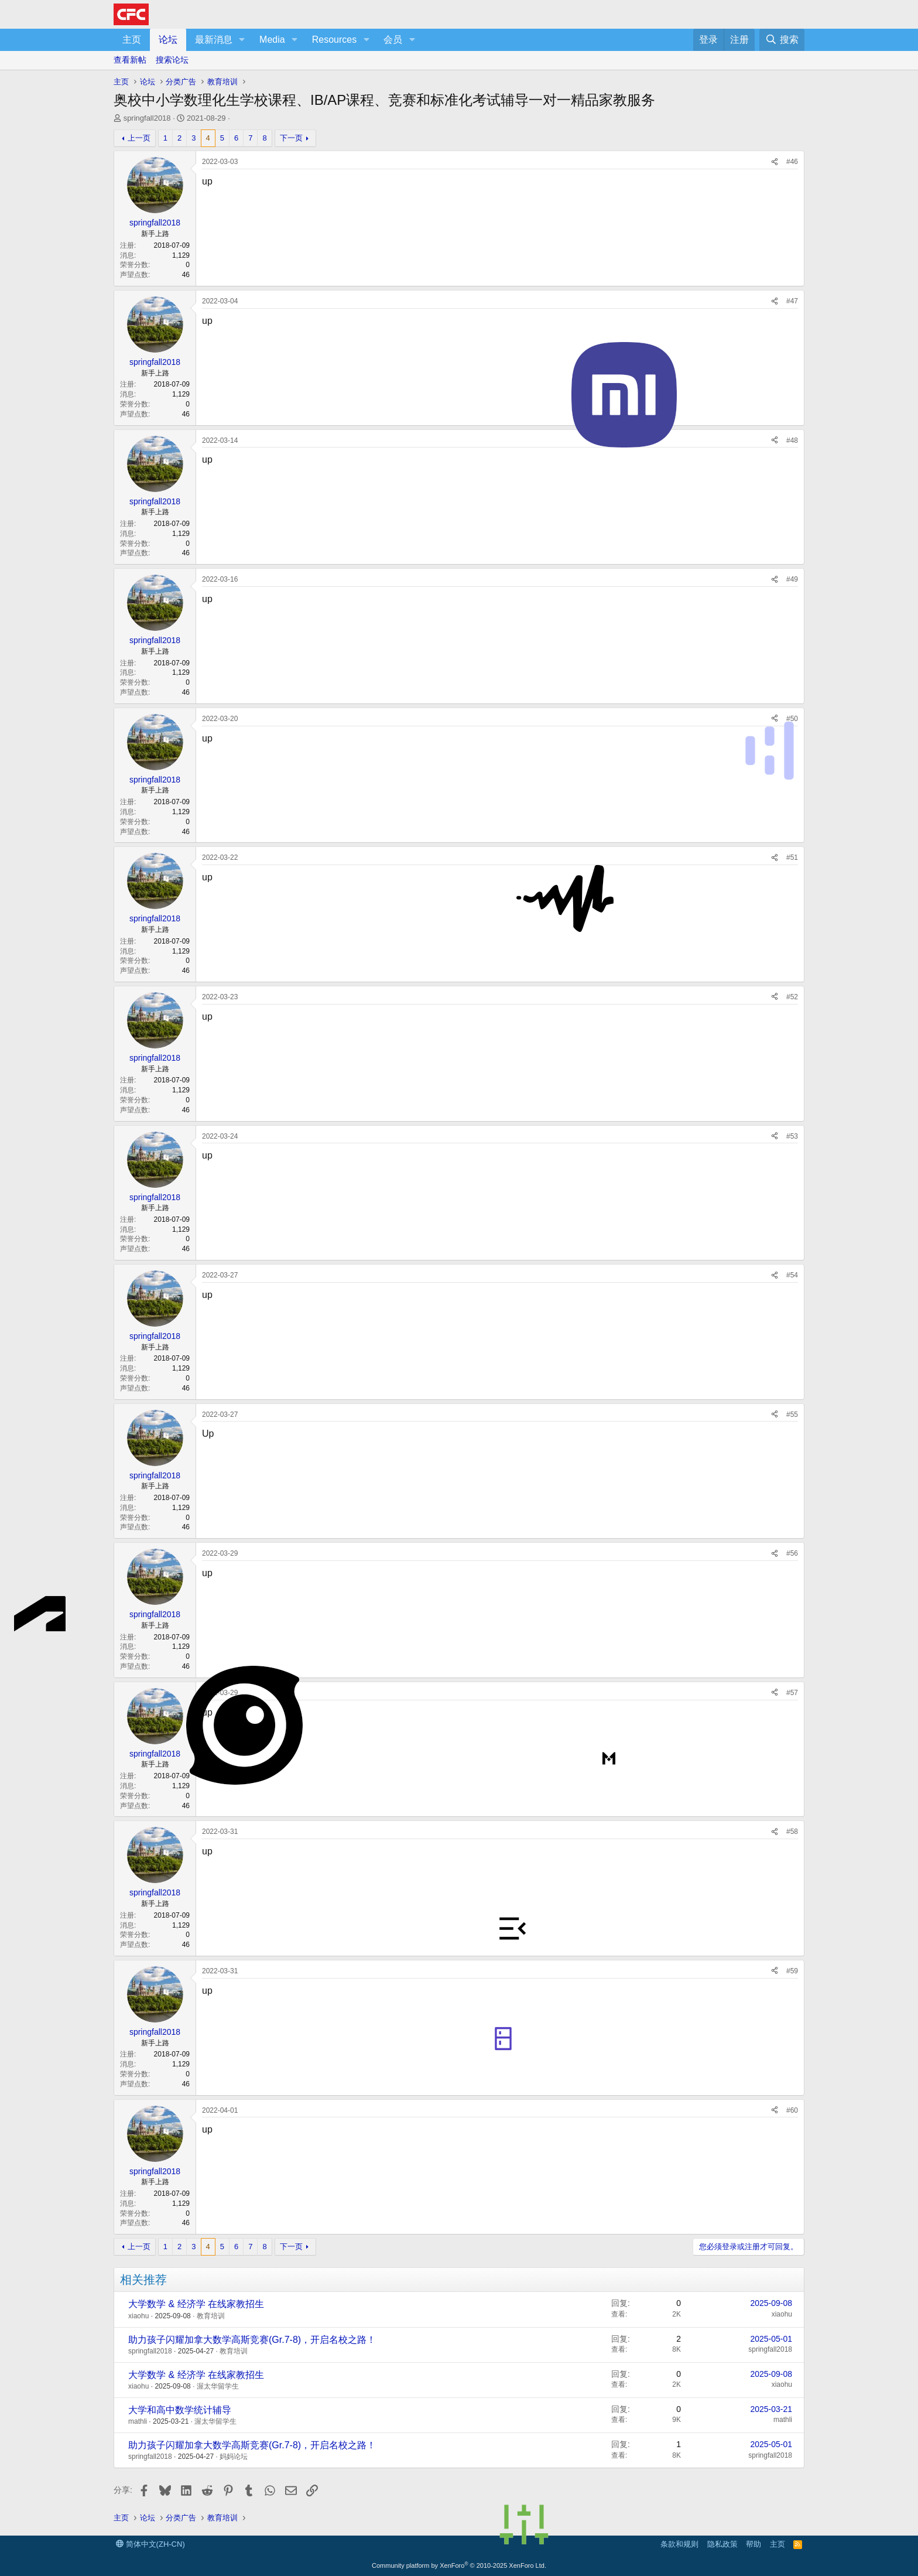  I want to click on xiaomi brand logo, so click(624, 395).